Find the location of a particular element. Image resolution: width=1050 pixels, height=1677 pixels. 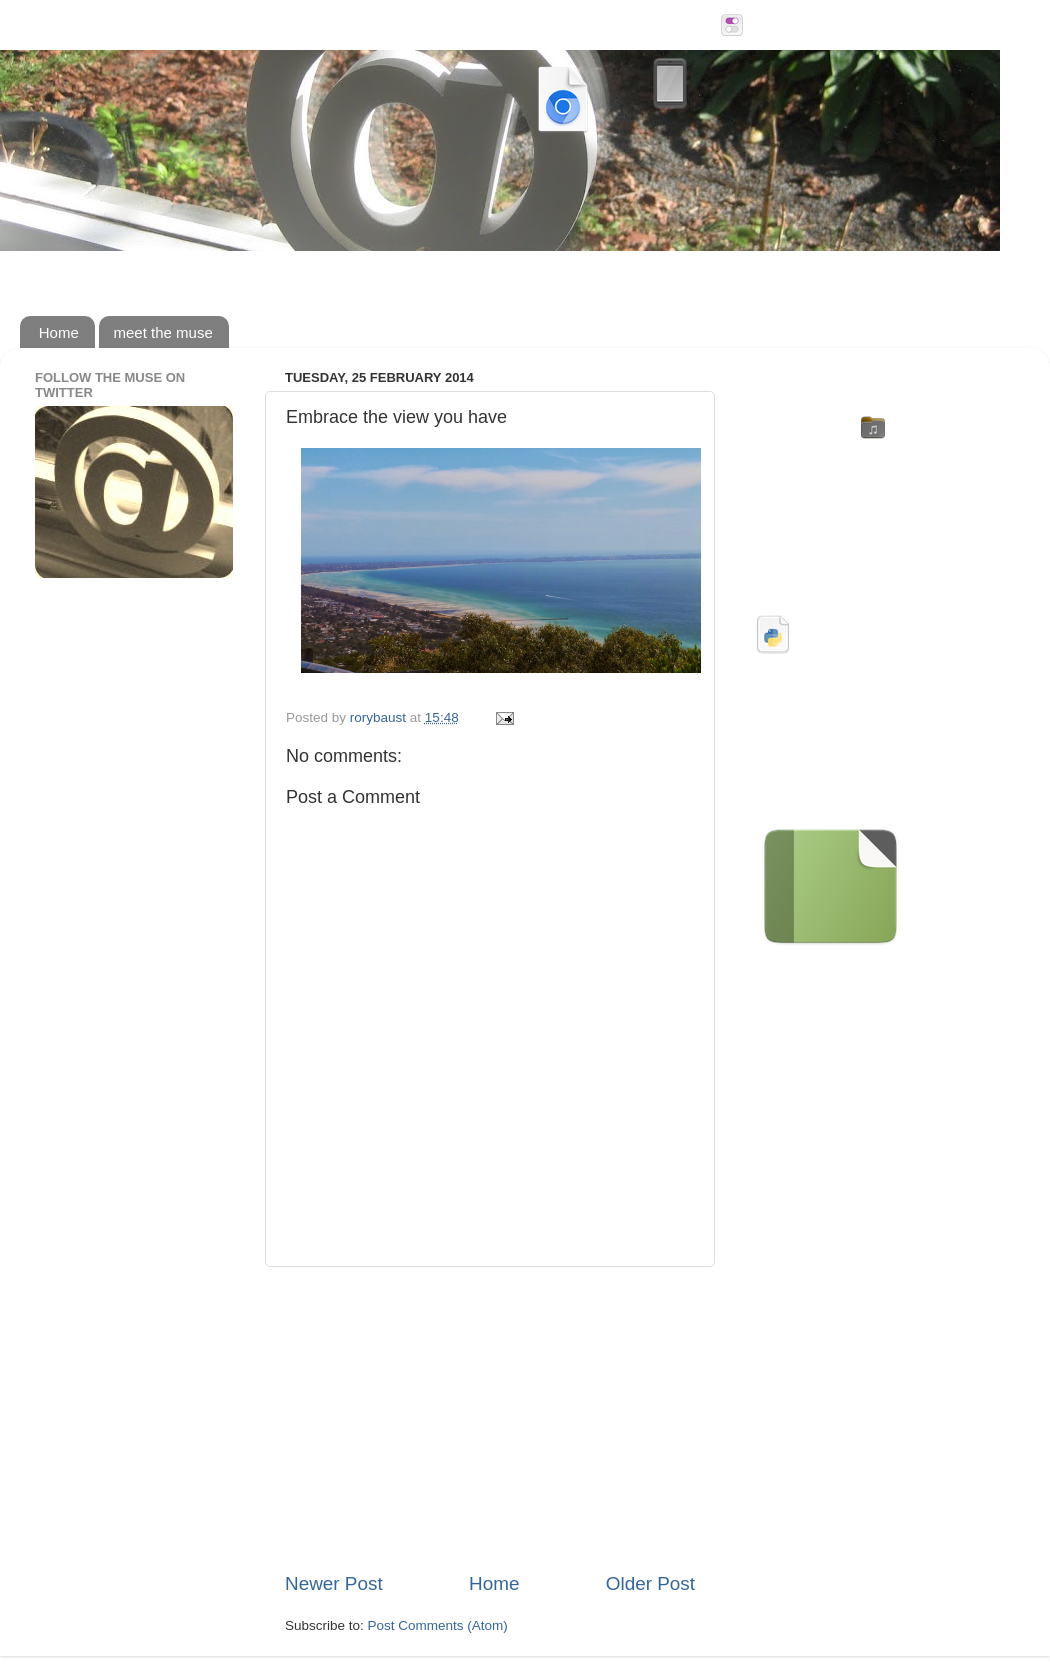

open your music folder is located at coordinates (873, 427).